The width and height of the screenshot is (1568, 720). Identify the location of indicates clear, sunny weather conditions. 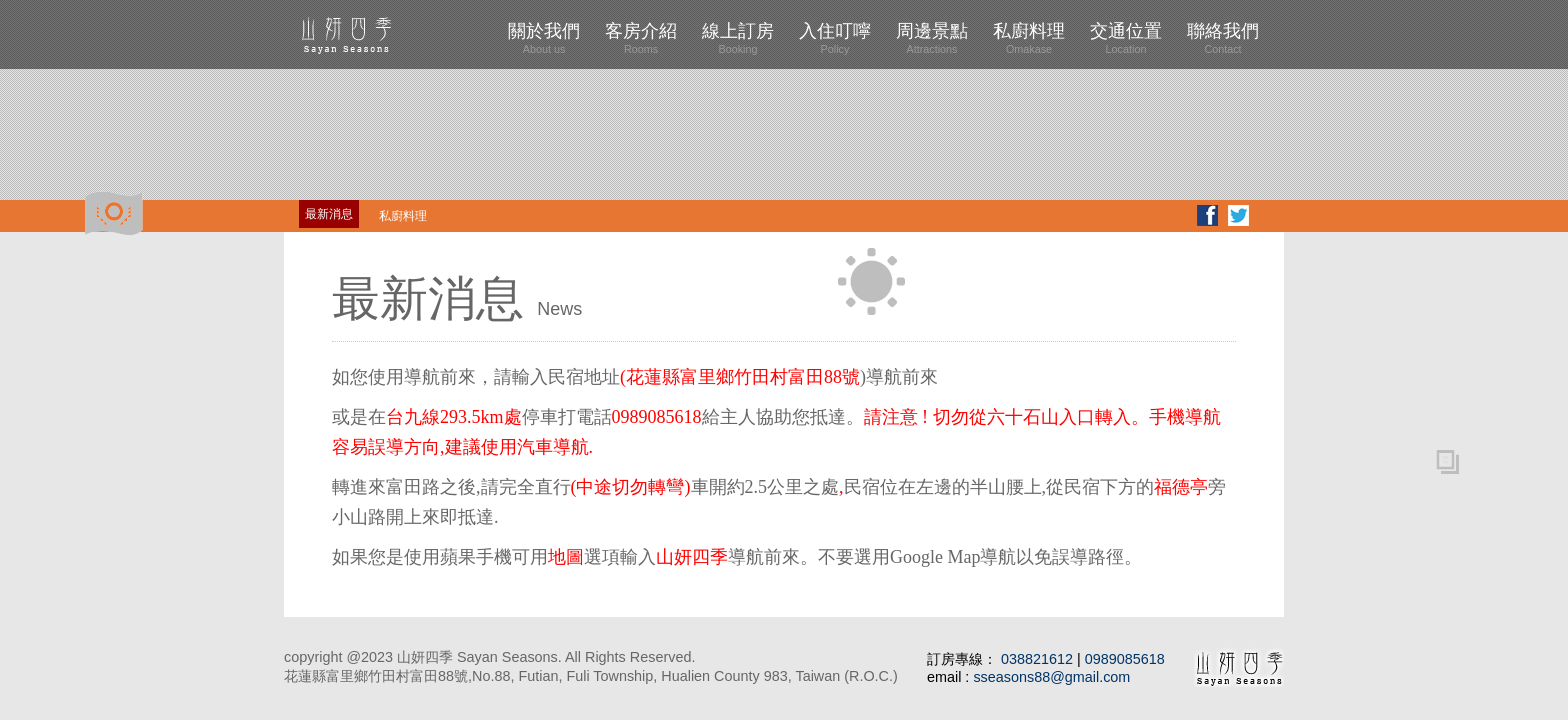
(871, 281).